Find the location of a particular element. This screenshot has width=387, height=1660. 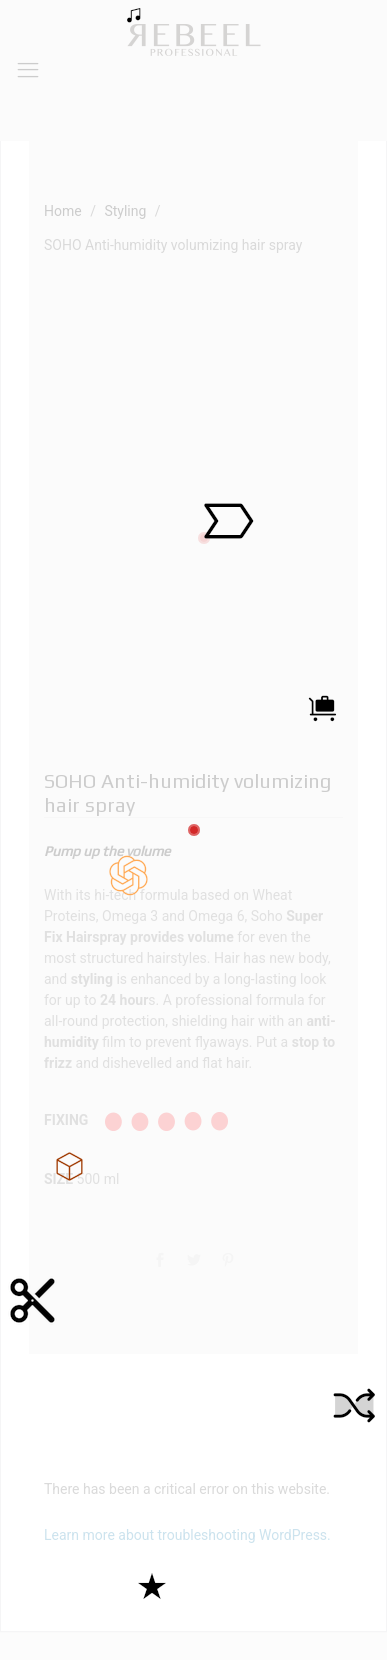

view 3D model or object is located at coordinates (69, 1166).